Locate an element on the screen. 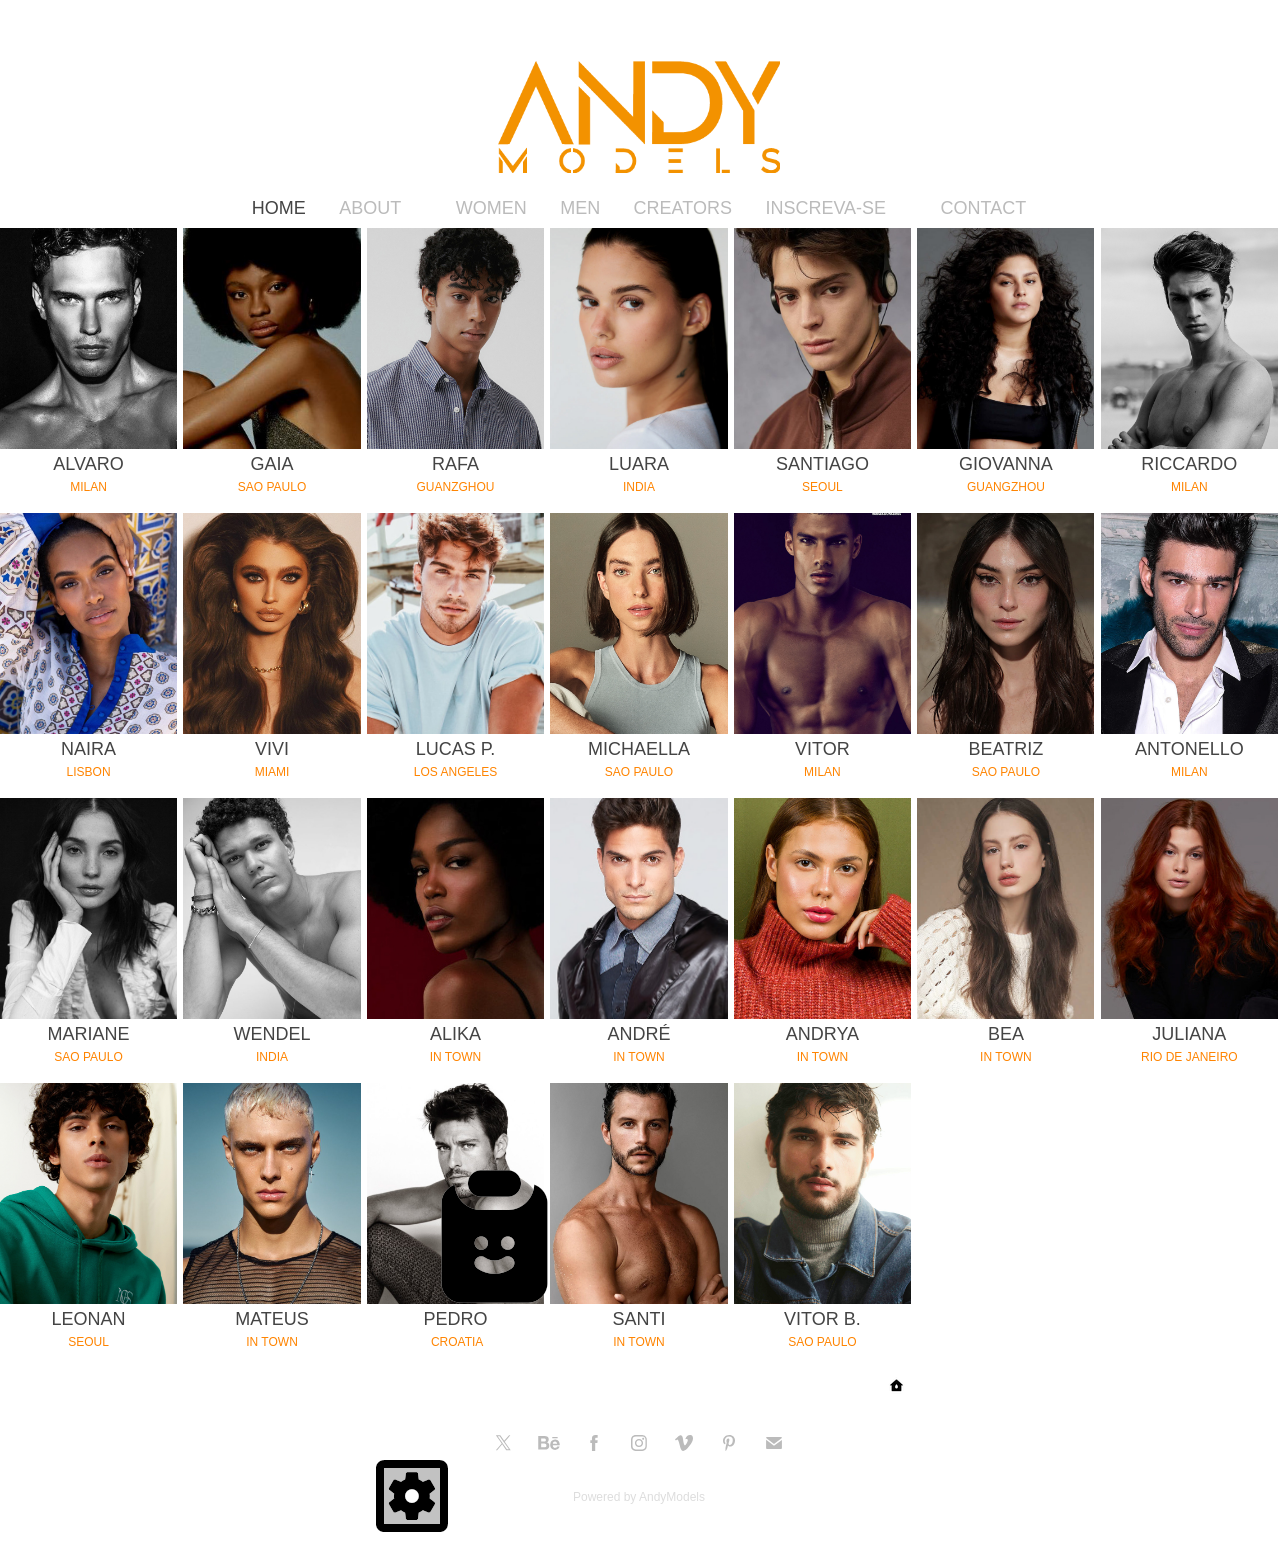 The image size is (1278, 1566). access application settings is located at coordinates (412, 1496).